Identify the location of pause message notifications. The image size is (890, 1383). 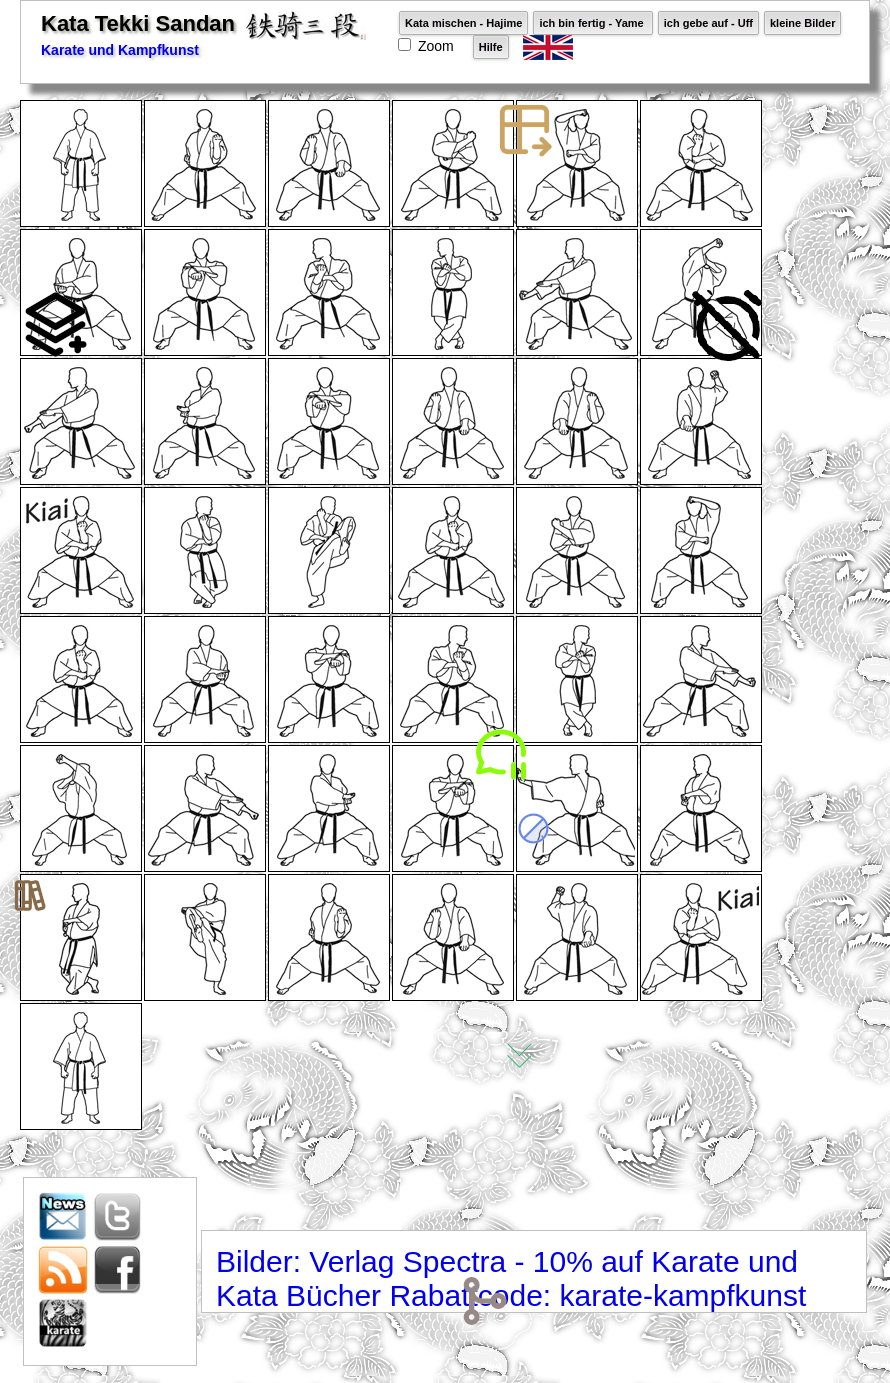
(501, 752).